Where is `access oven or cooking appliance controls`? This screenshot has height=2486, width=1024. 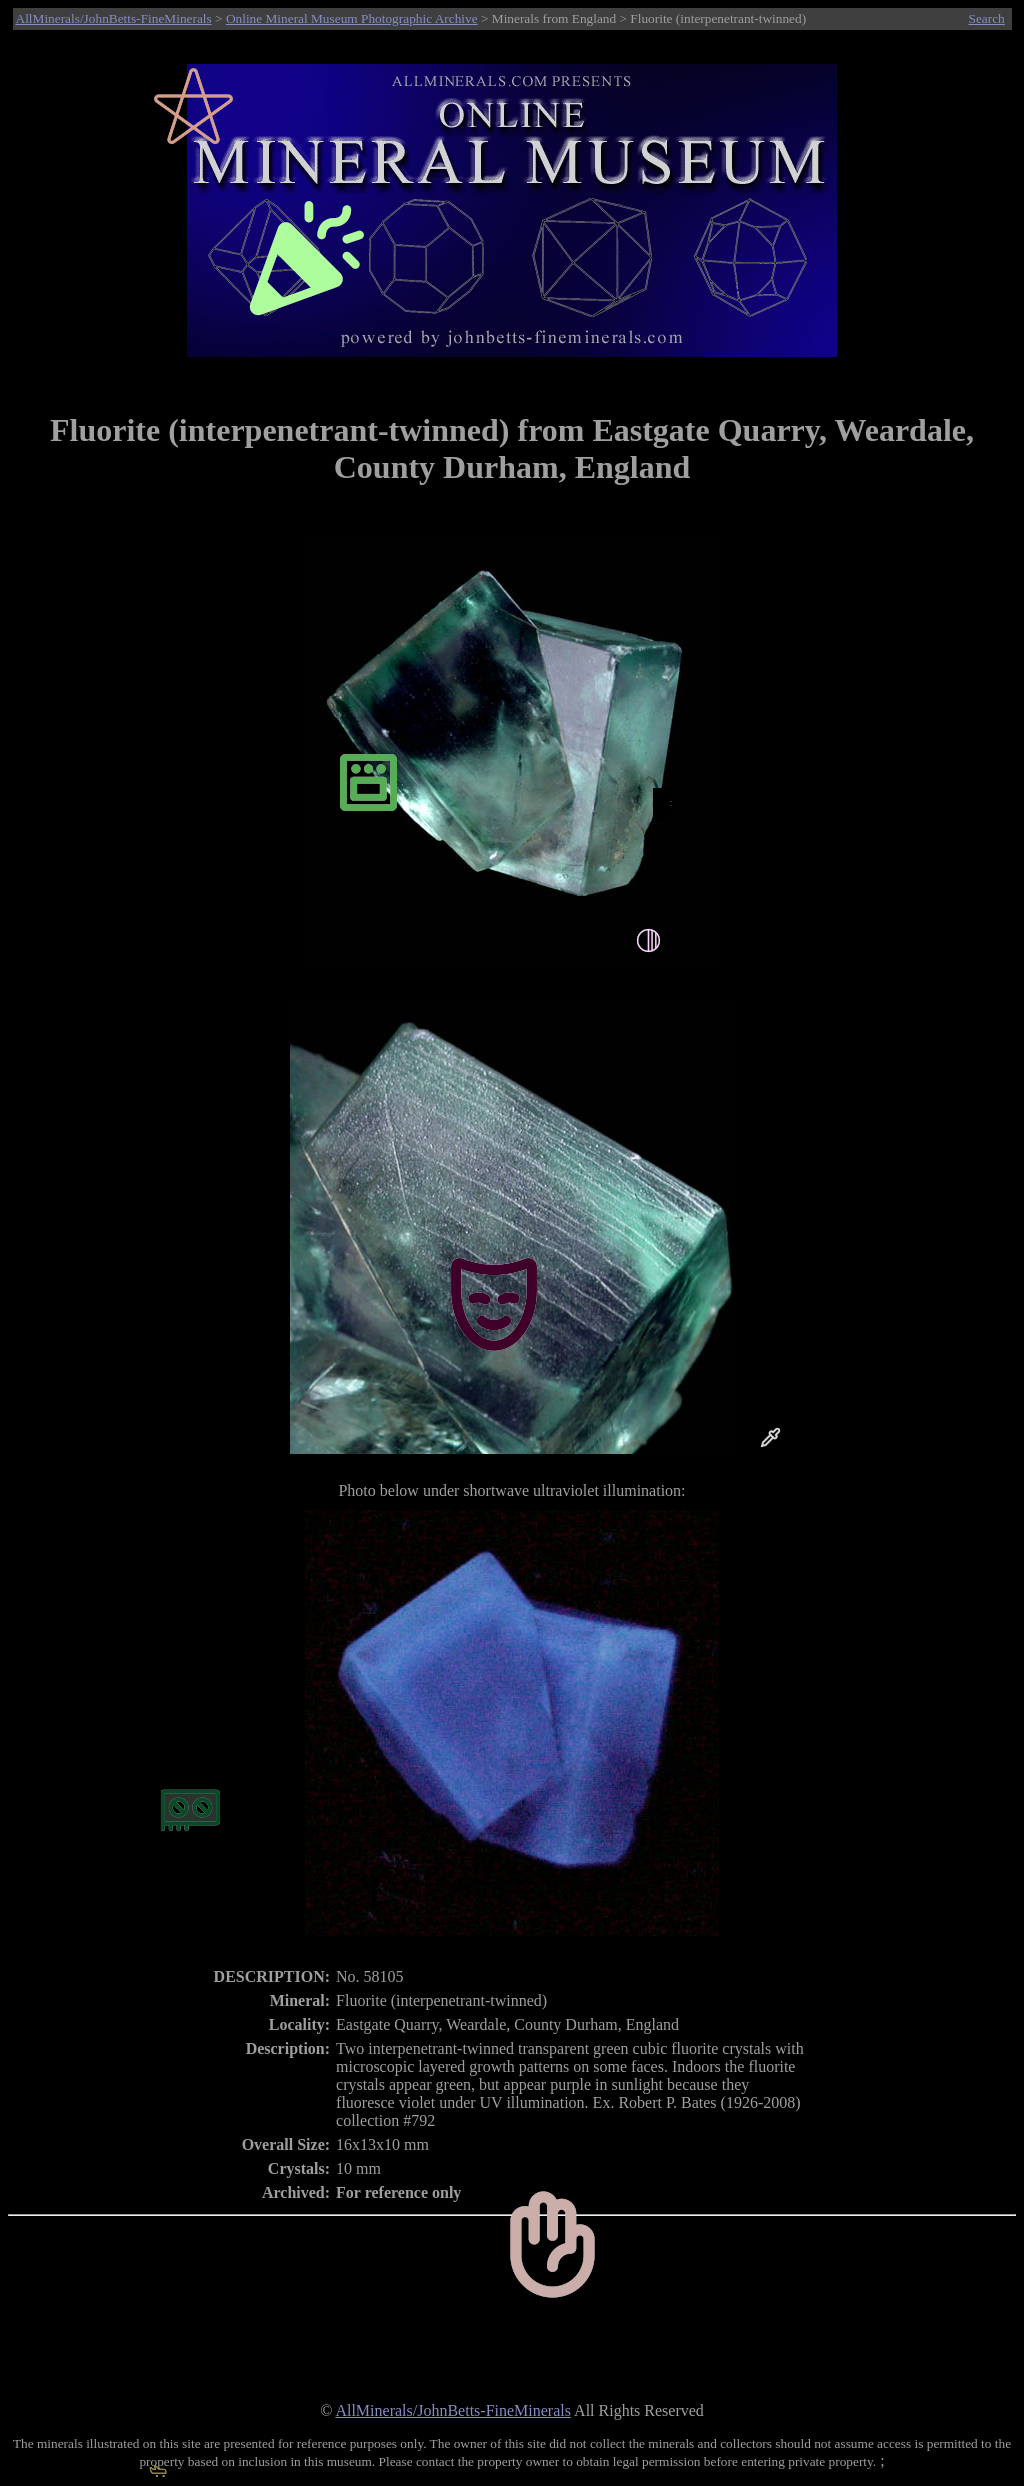
access oven or cooking appliance controls is located at coordinates (368, 782).